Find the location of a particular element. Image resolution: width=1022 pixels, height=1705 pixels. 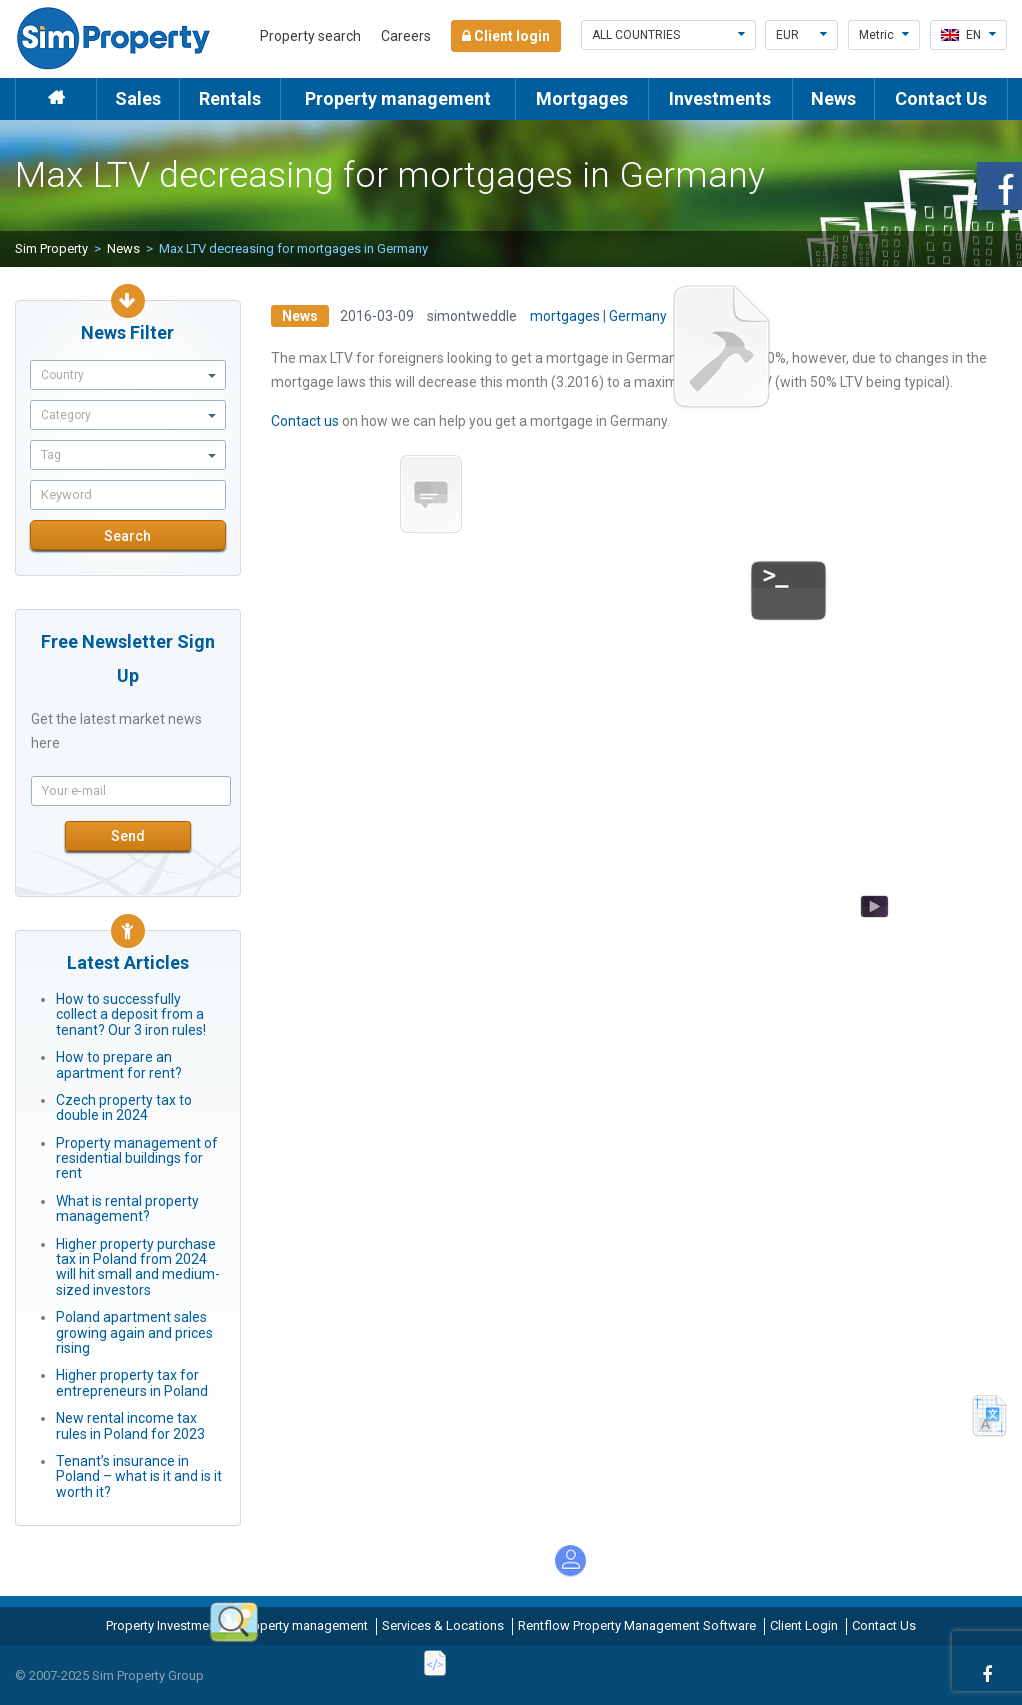

open image viewer application is located at coordinates (234, 1622).